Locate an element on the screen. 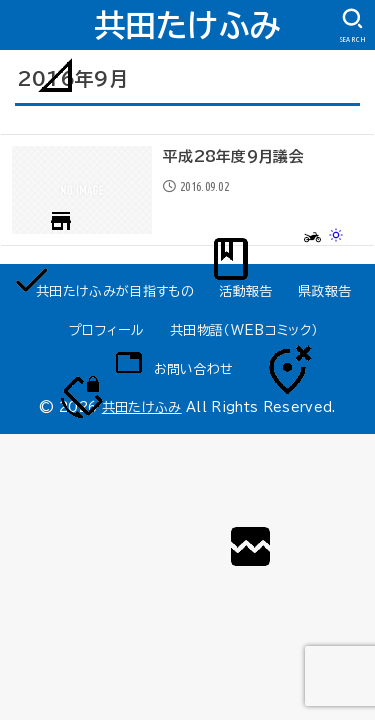 The image size is (375, 720). remove a saved location is located at coordinates (287, 369).